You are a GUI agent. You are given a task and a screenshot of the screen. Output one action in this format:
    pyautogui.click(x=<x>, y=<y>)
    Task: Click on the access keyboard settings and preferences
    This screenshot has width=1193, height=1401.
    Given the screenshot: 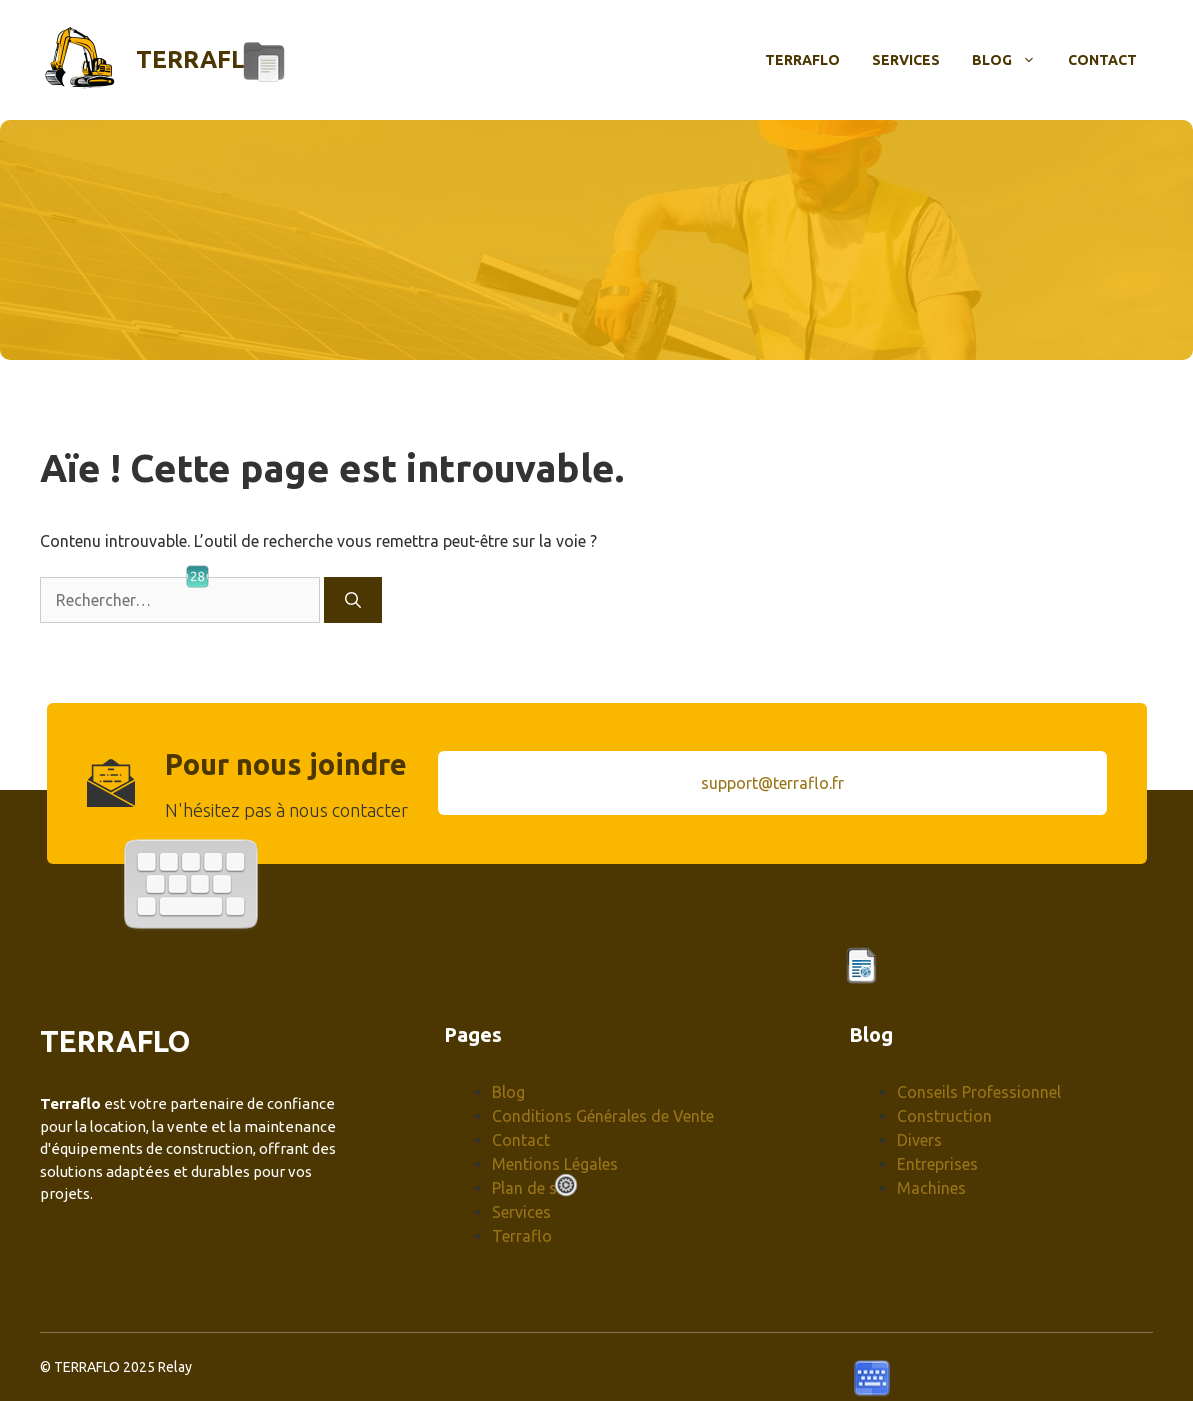 What is the action you would take?
    pyautogui.click(x=191, y=884)
    